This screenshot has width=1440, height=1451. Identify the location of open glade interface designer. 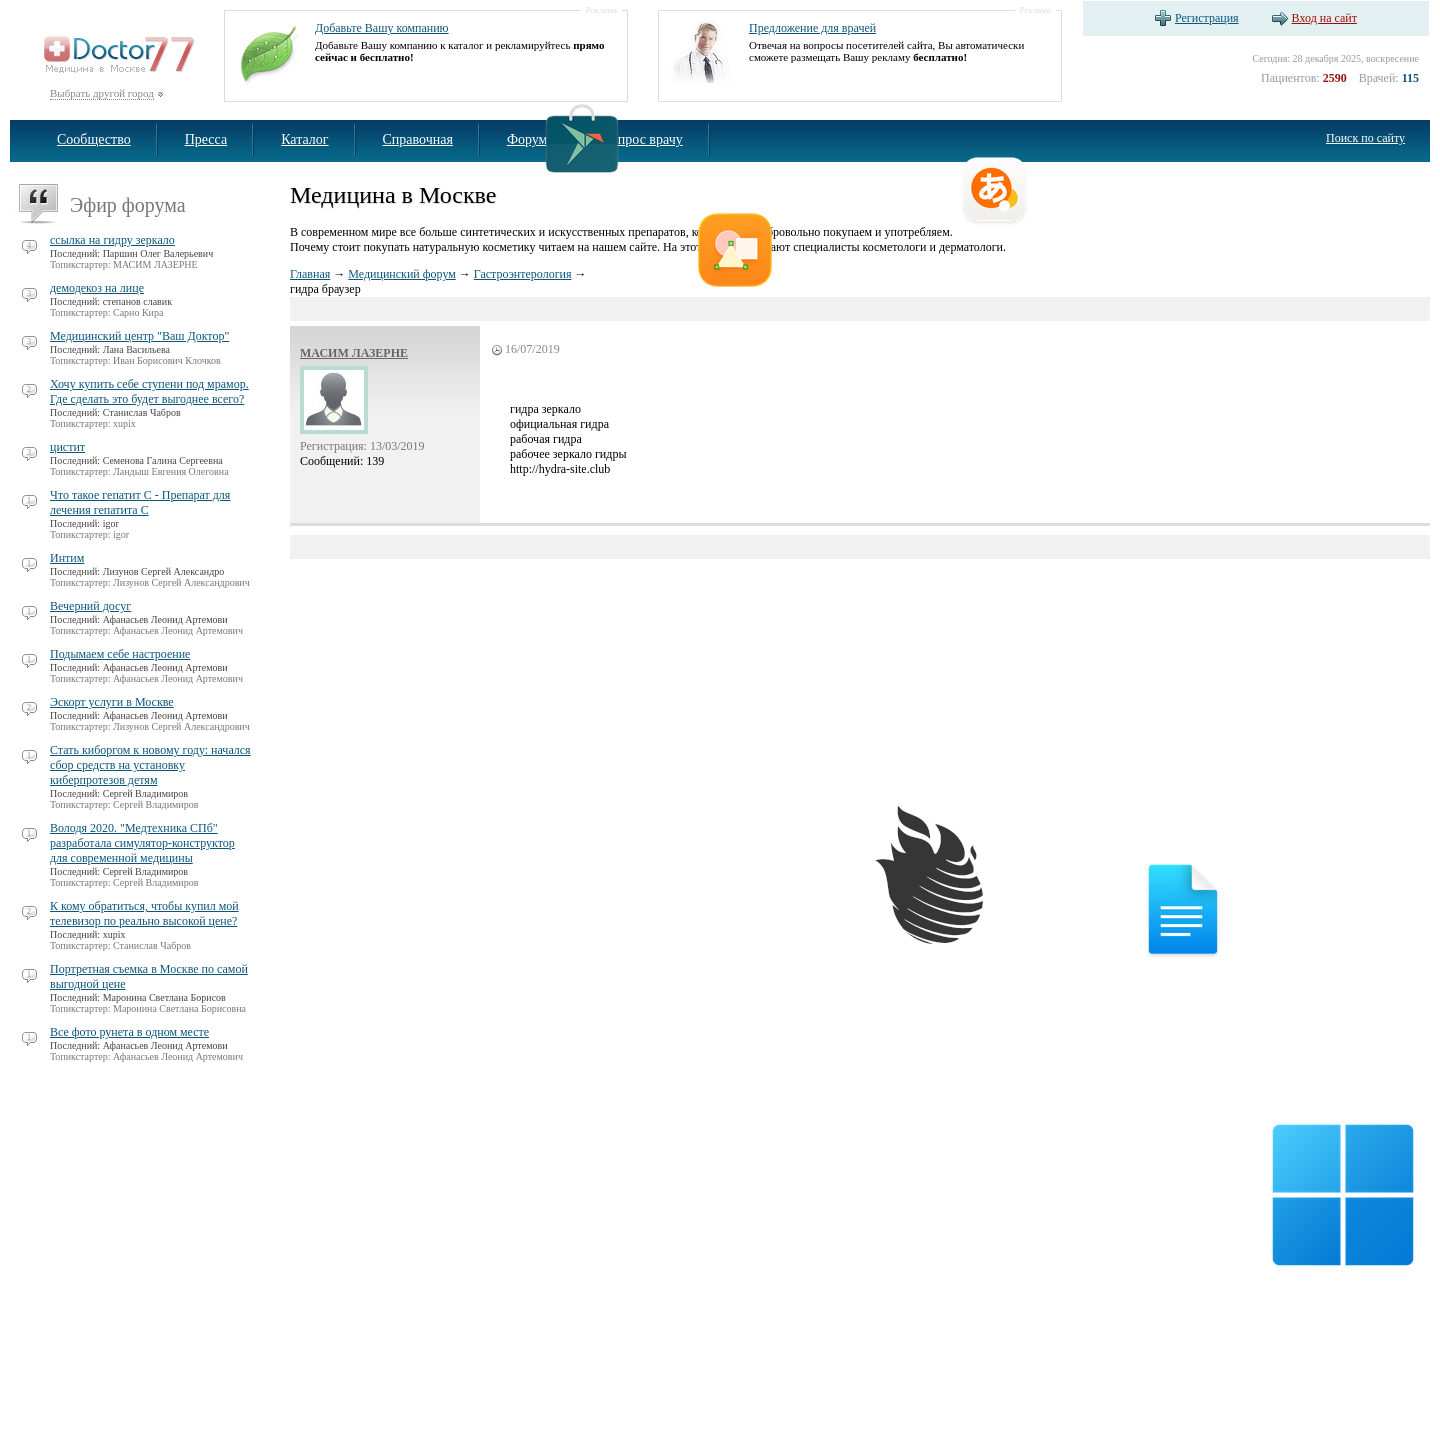
(929, 875).